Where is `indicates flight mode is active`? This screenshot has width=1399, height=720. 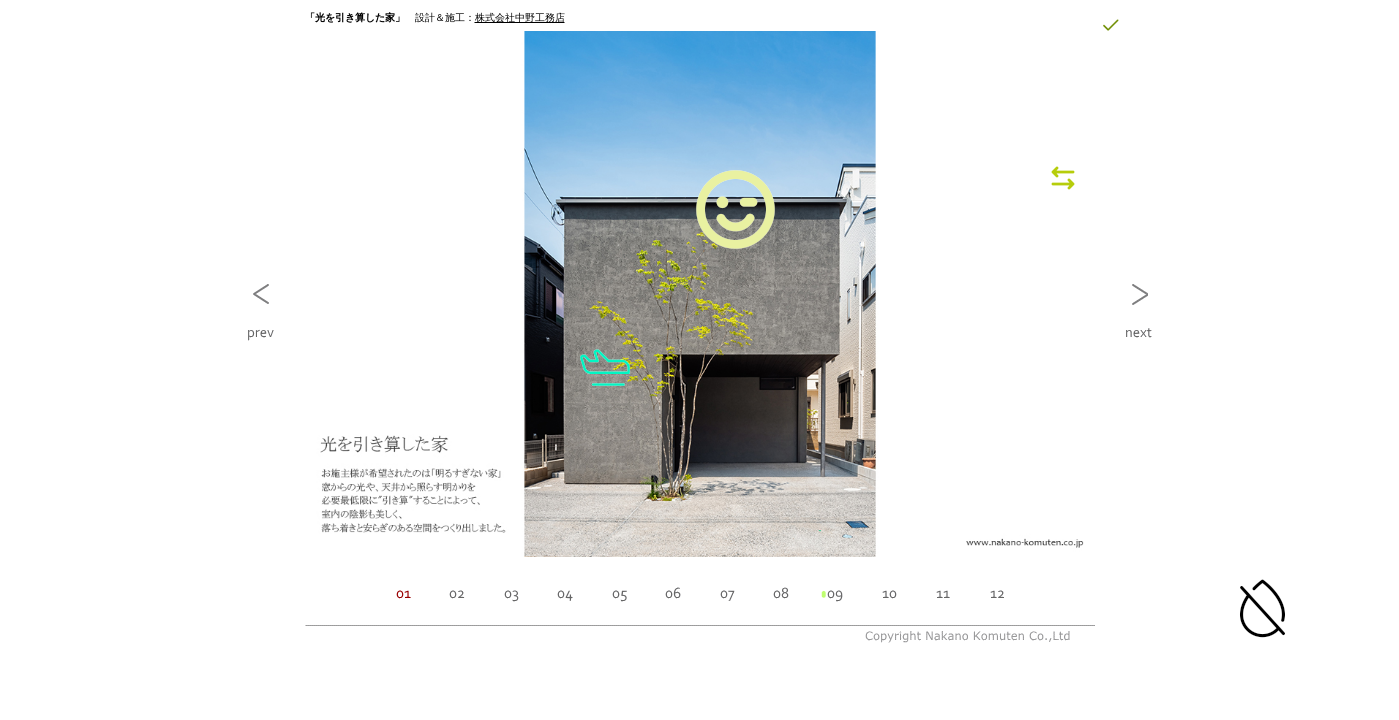
indicates flight mode is active is located at coordinates (605, 366).